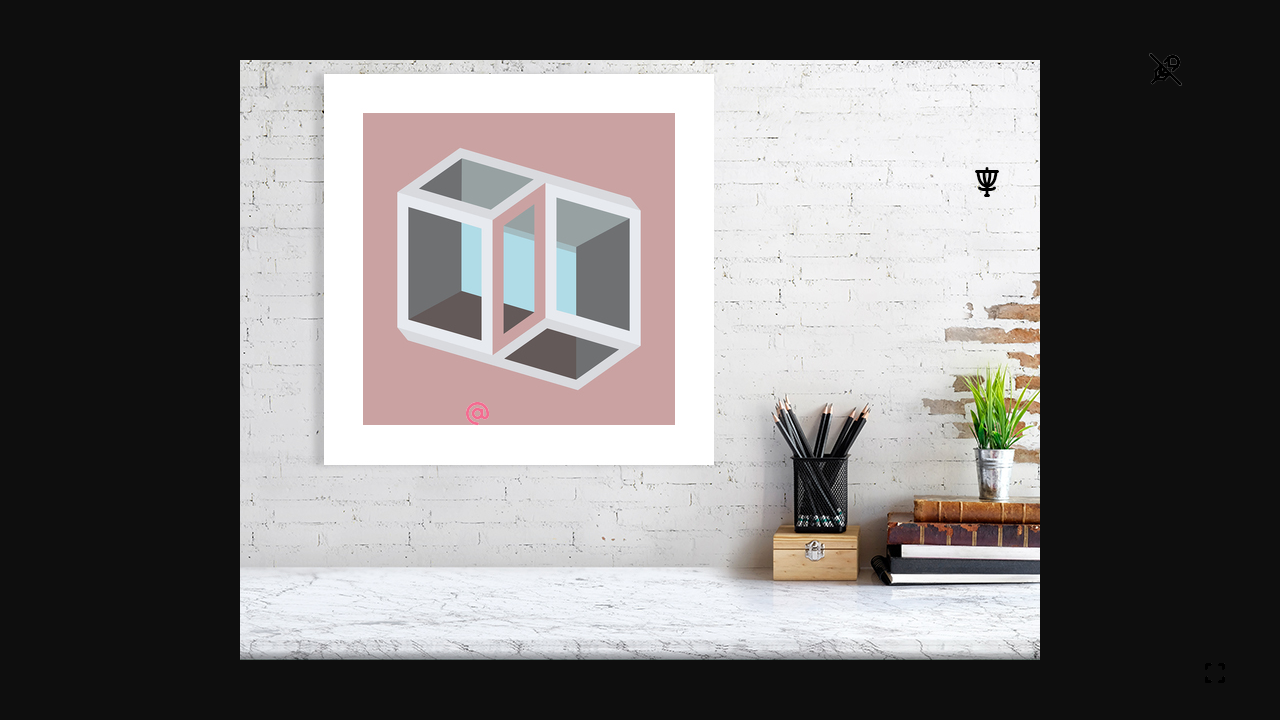  I want to click on access disc golf course information, so click(987, 182).